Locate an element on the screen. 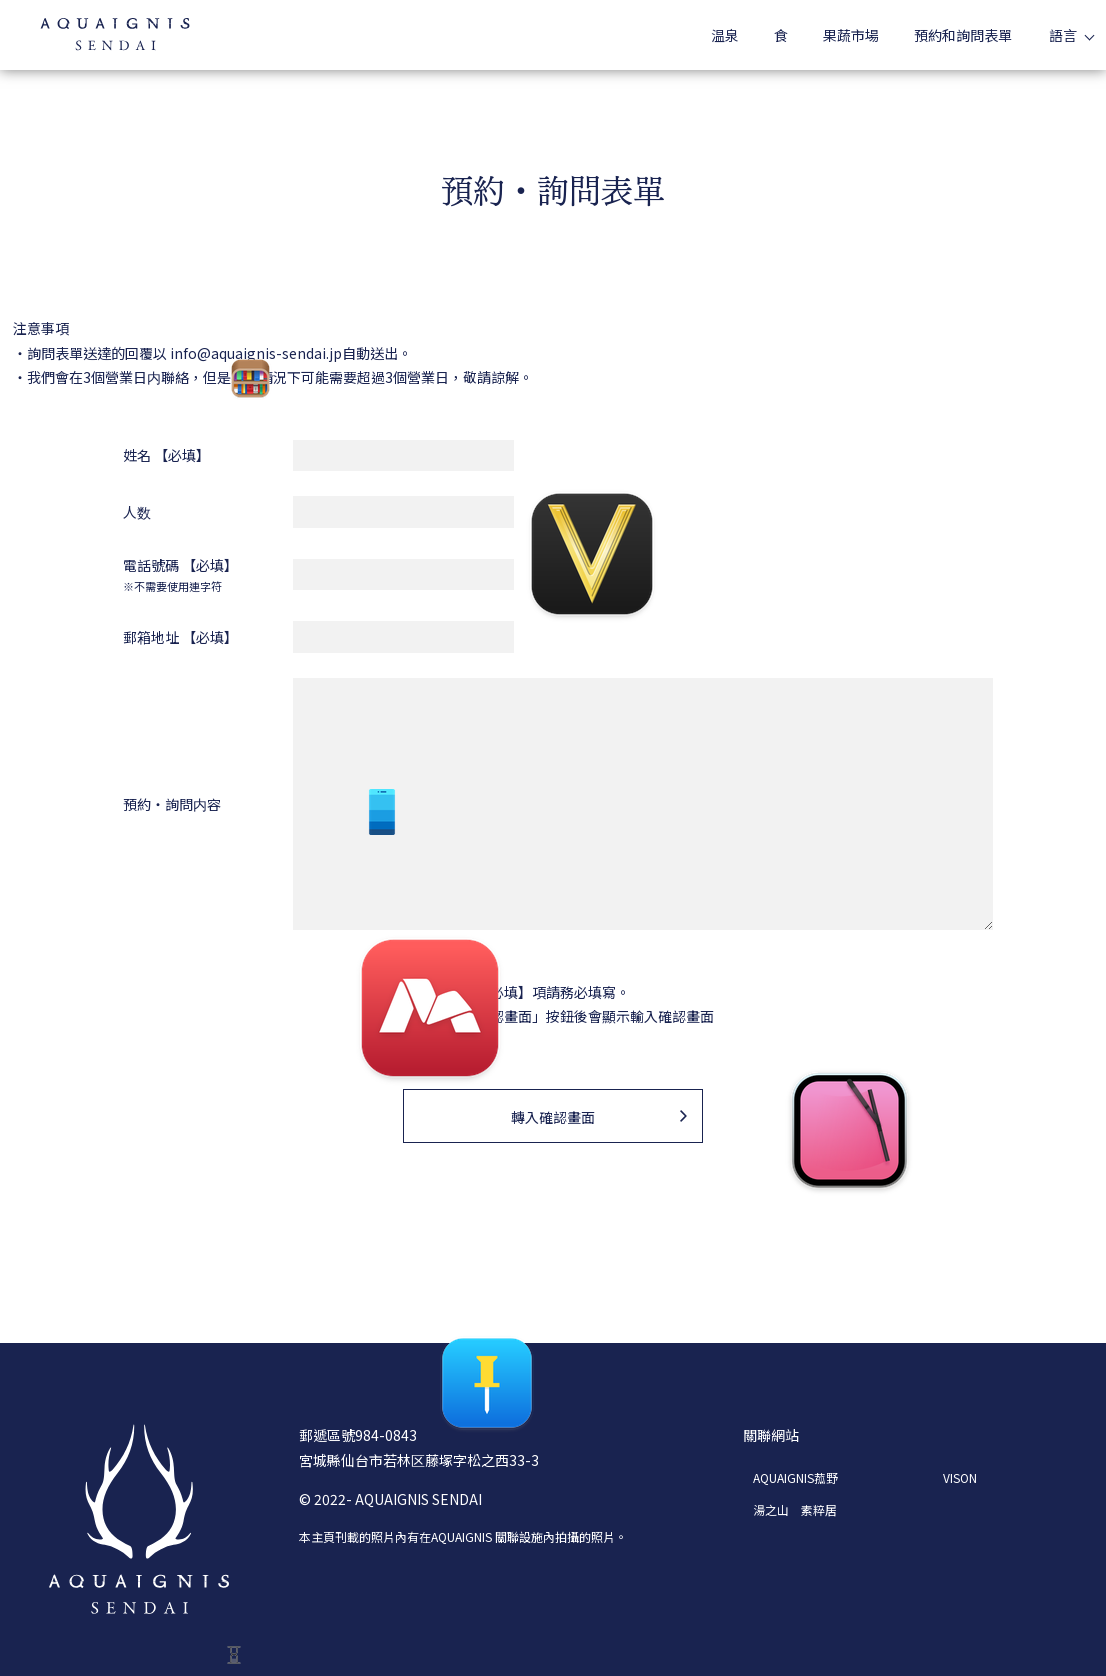 Image resolution: width=1106 pixels, height=1676 pixels. open bleachbit system cleaner app is located at coordinates (849, 1130).